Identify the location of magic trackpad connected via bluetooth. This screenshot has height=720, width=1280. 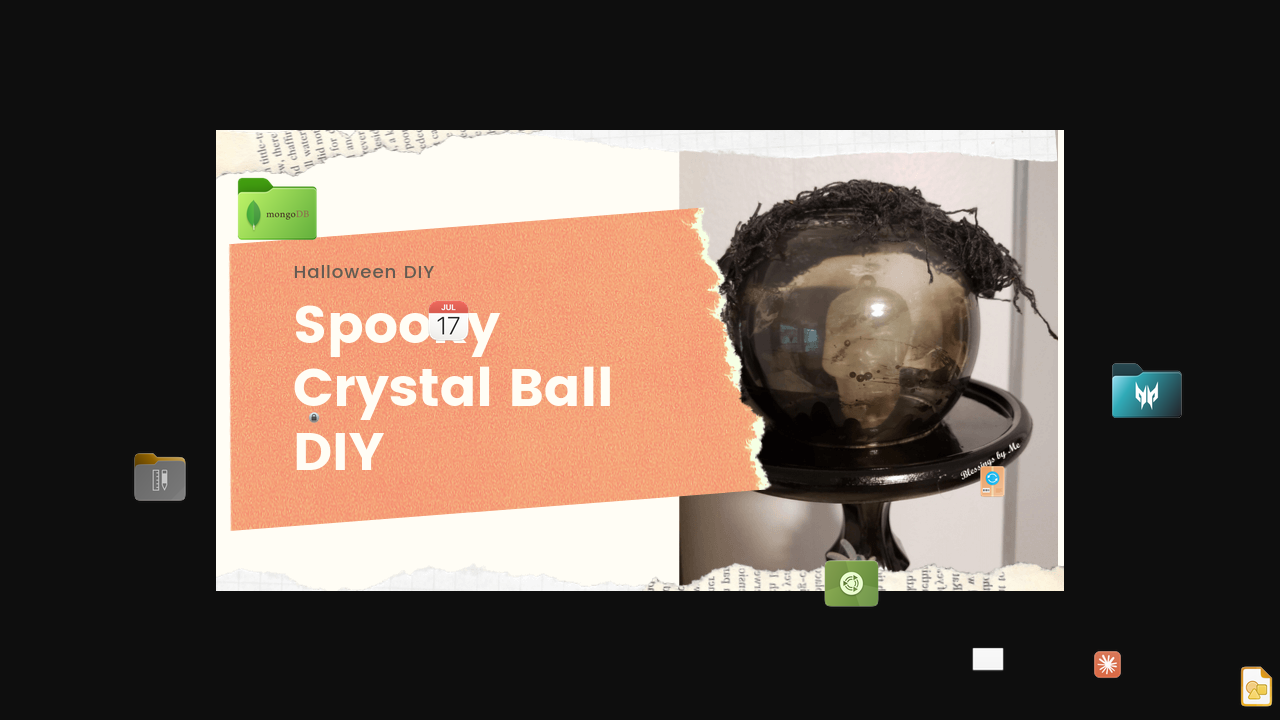
(988, 659).